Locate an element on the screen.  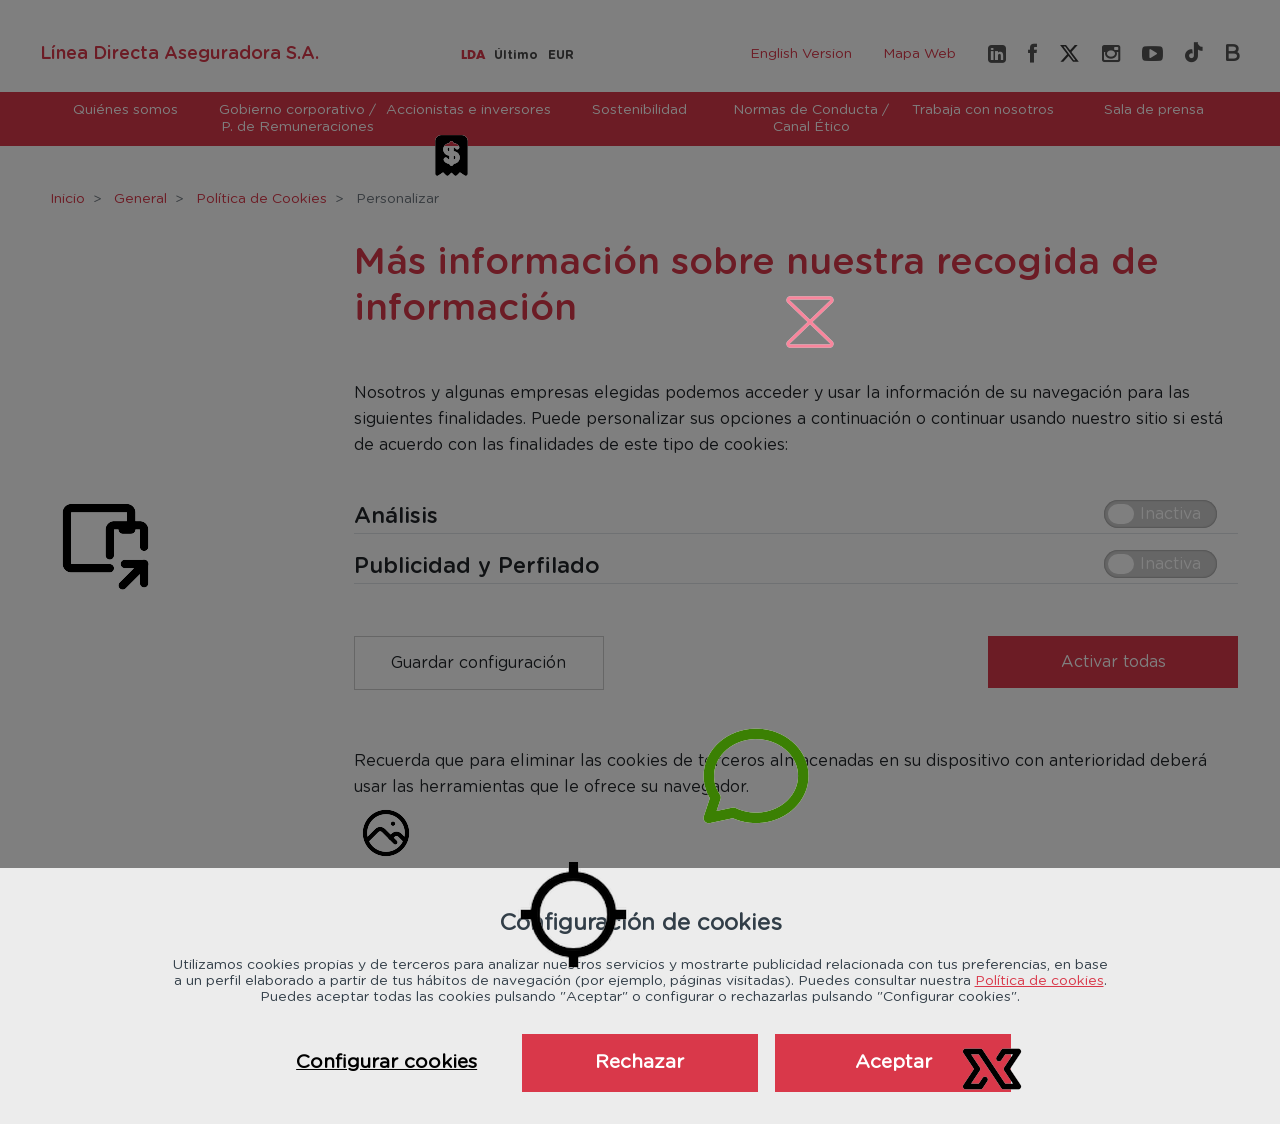
view photo gallery is located at coordinates (386, 833).